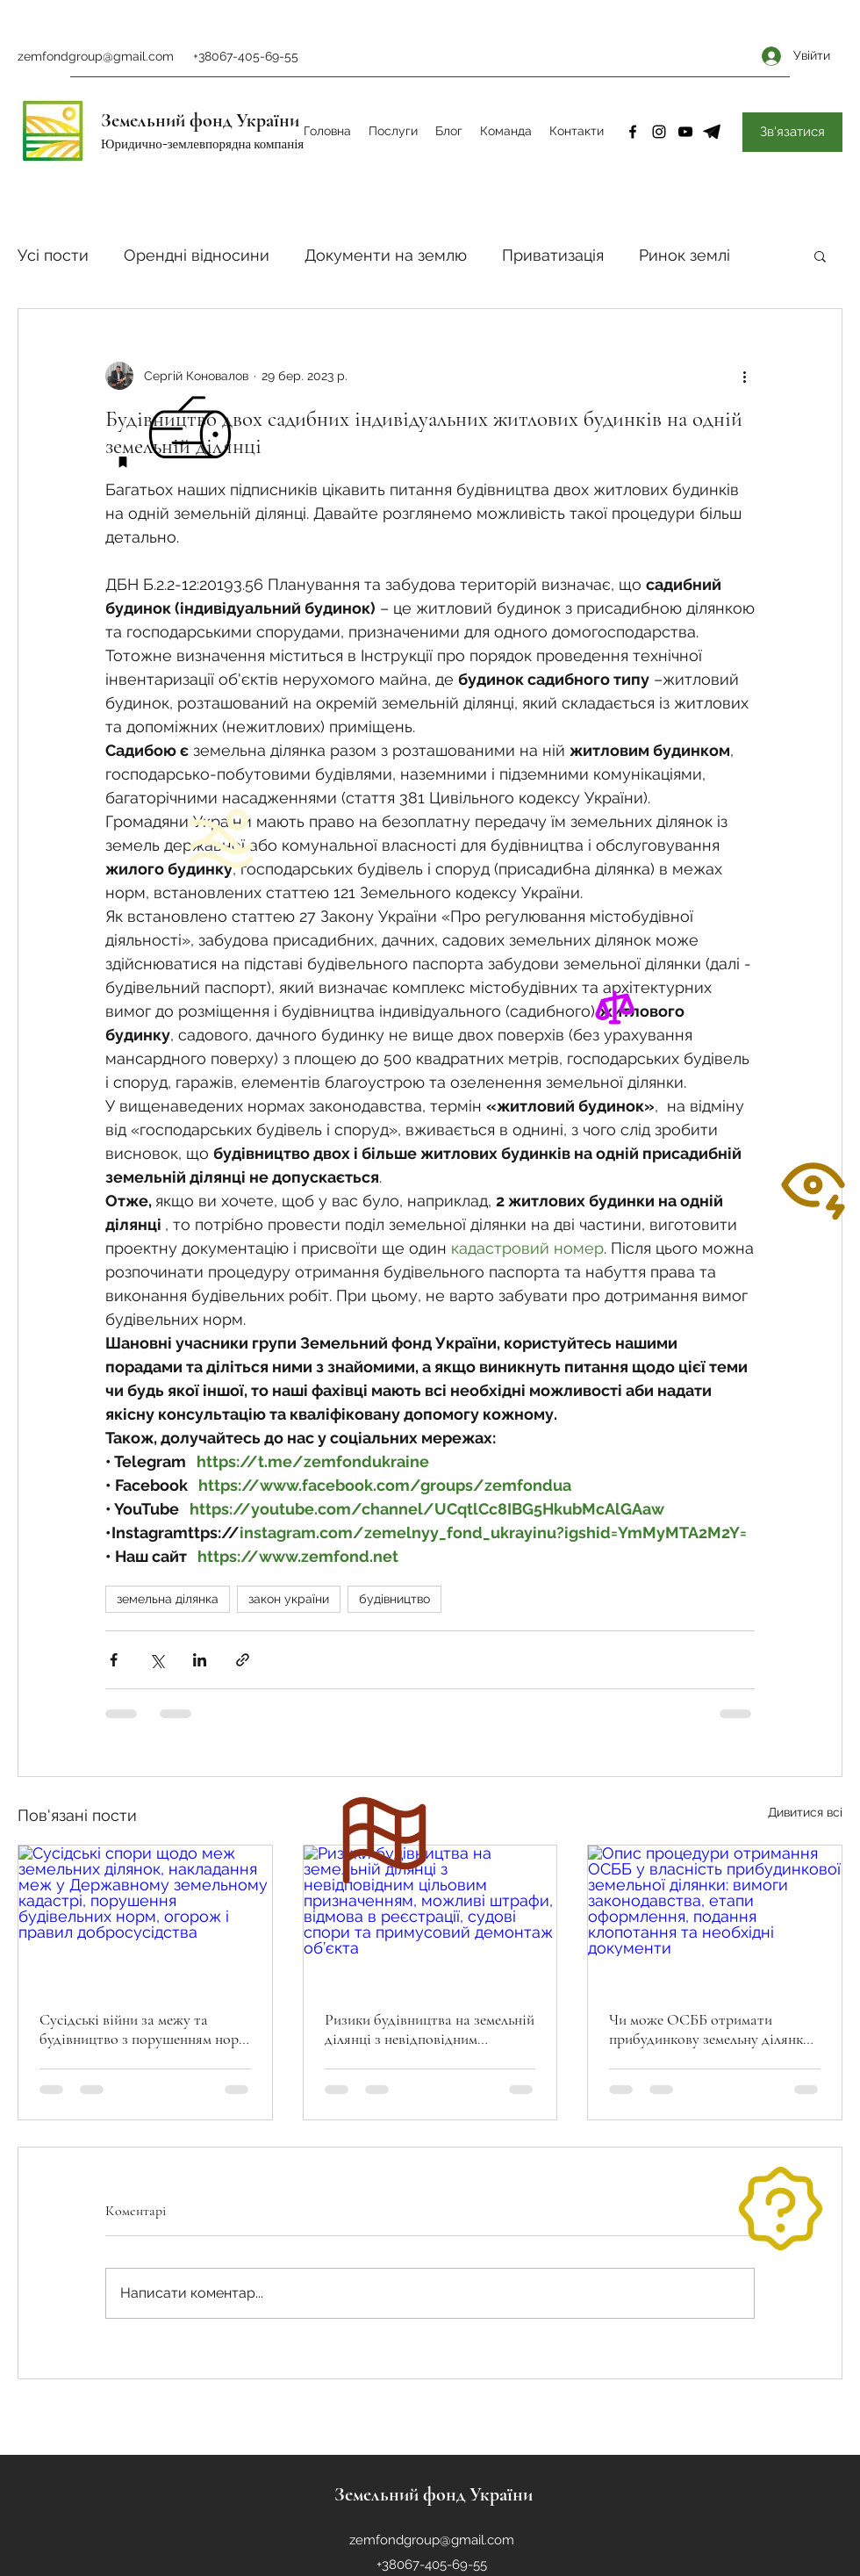  Describe the element at coordinates (614, 1007) in the screenshot. I see `access legal terms or policies` at that location.